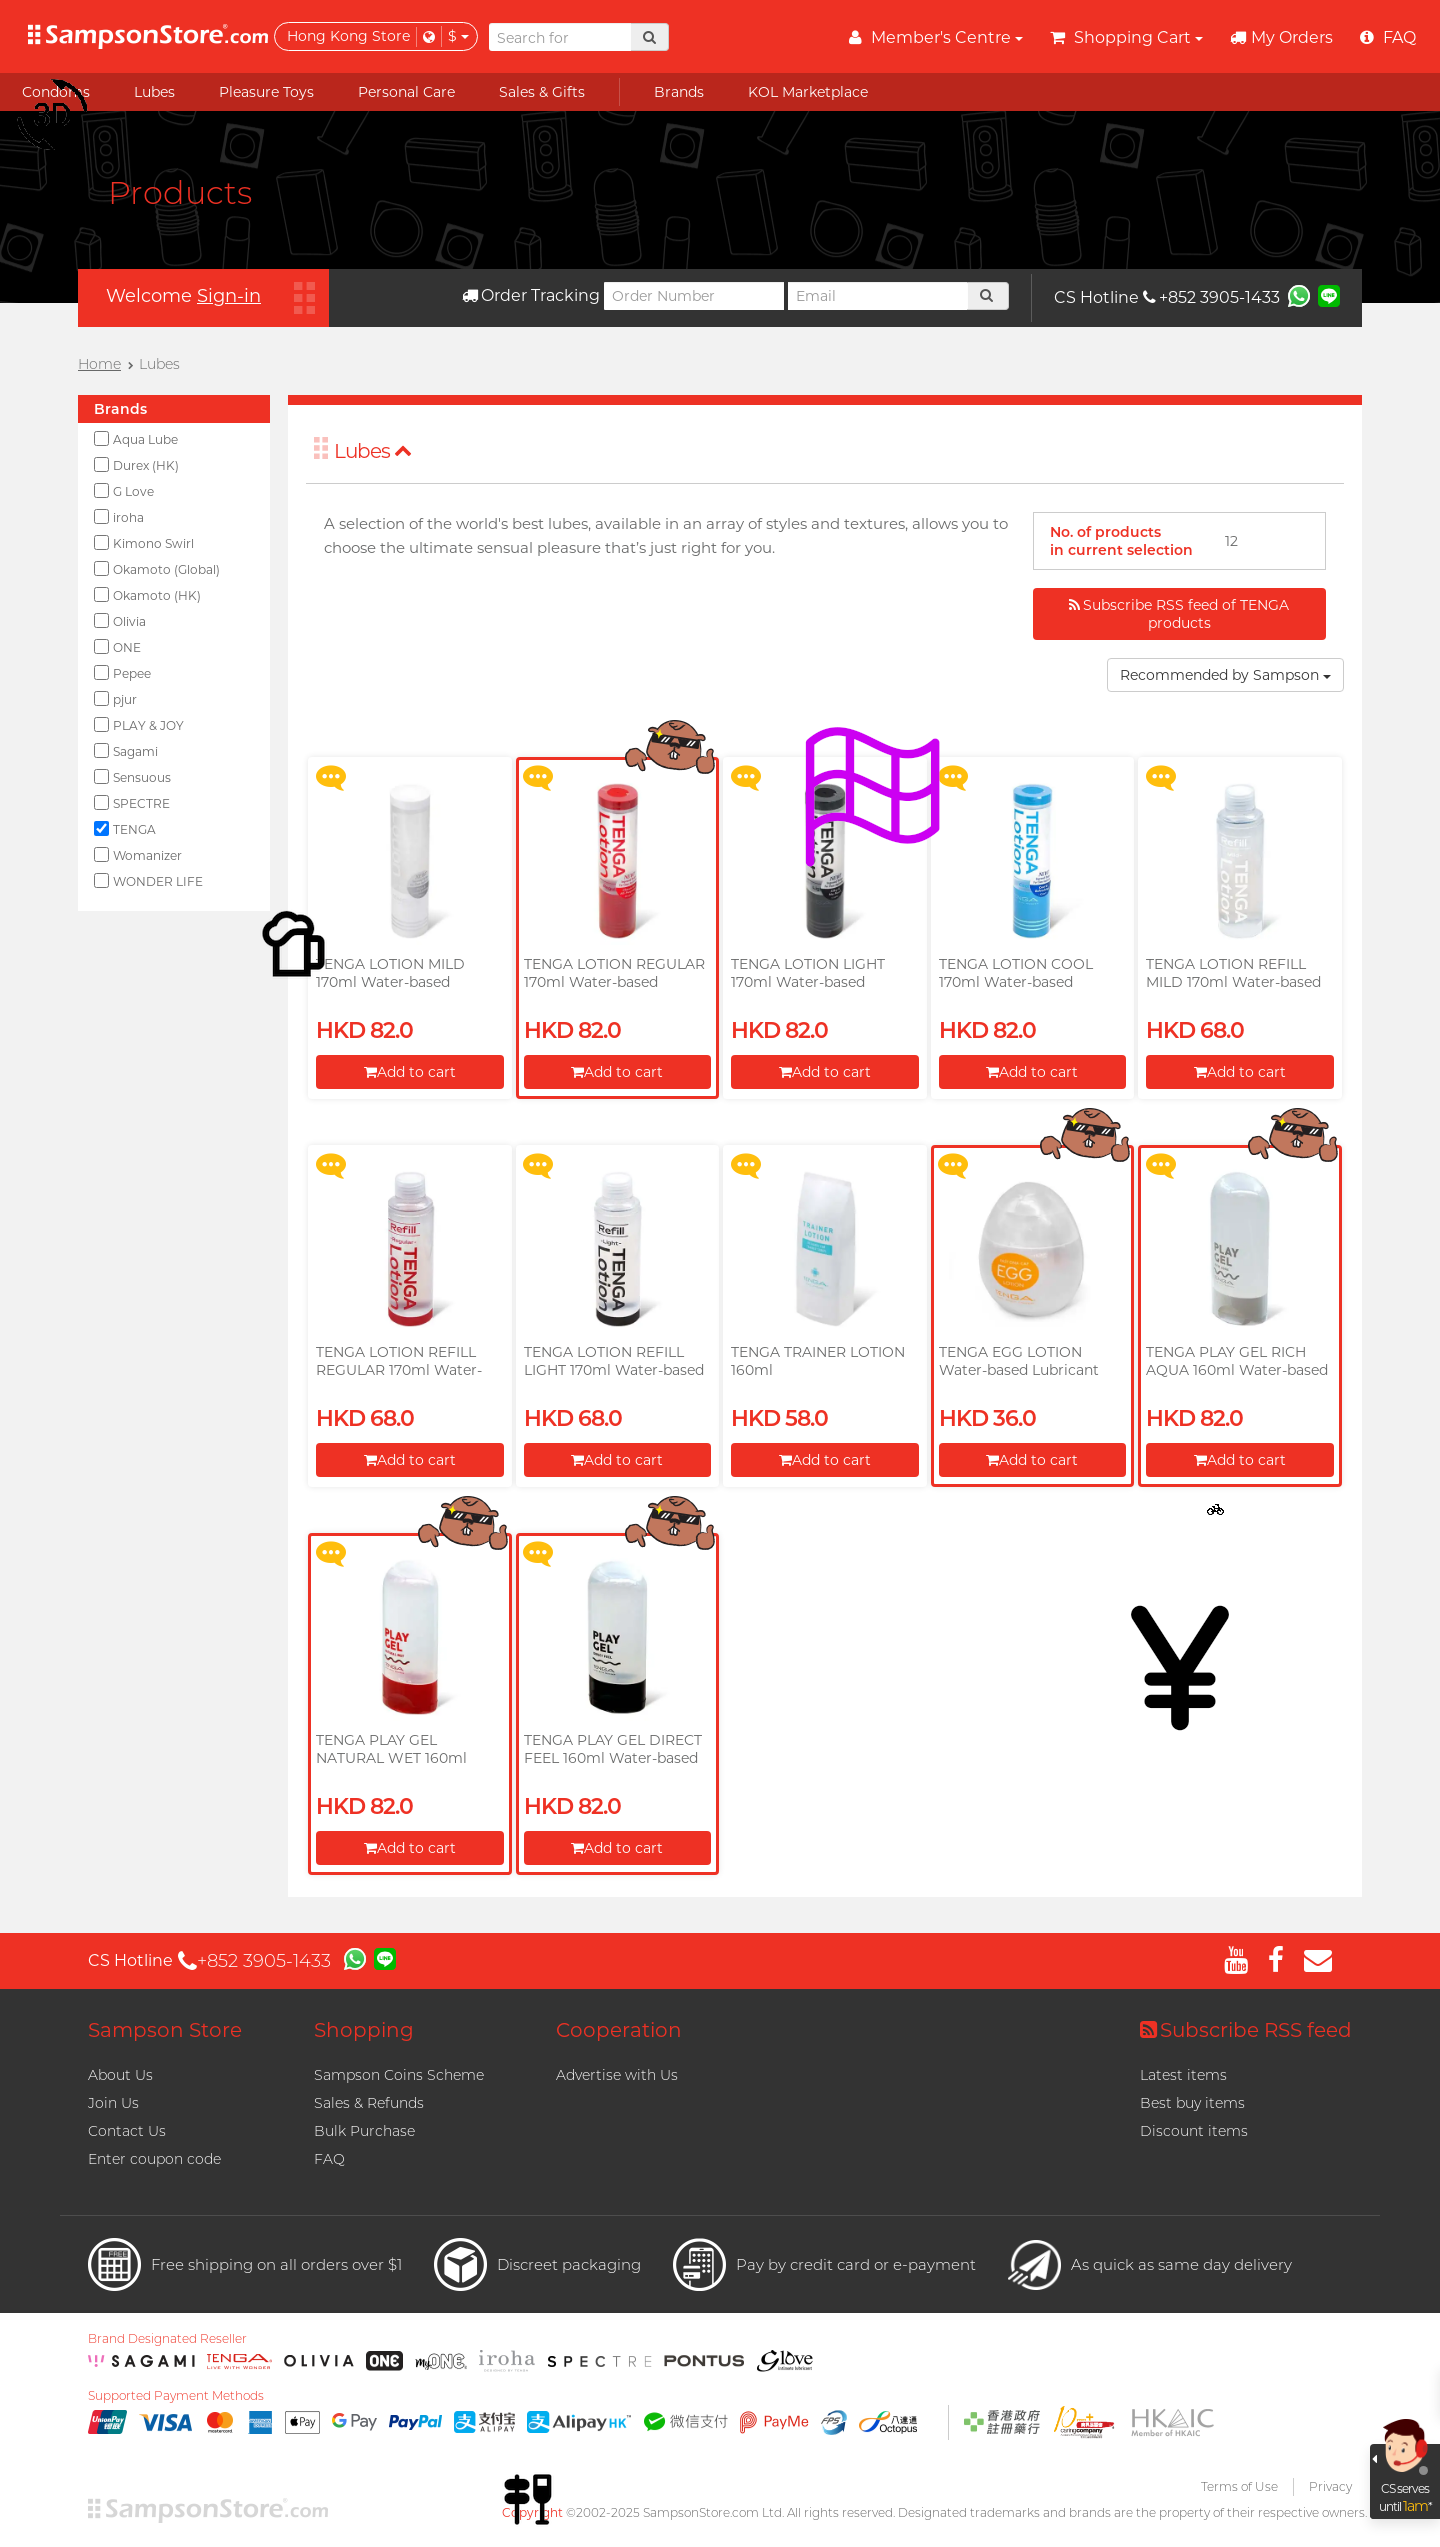 The width and height of the screenshot is (1440, 2547). What do you see at coordinates (867, 794) in the screenshot?
I see `indicates a finish line or completion point` at bounding box center [867, 794].